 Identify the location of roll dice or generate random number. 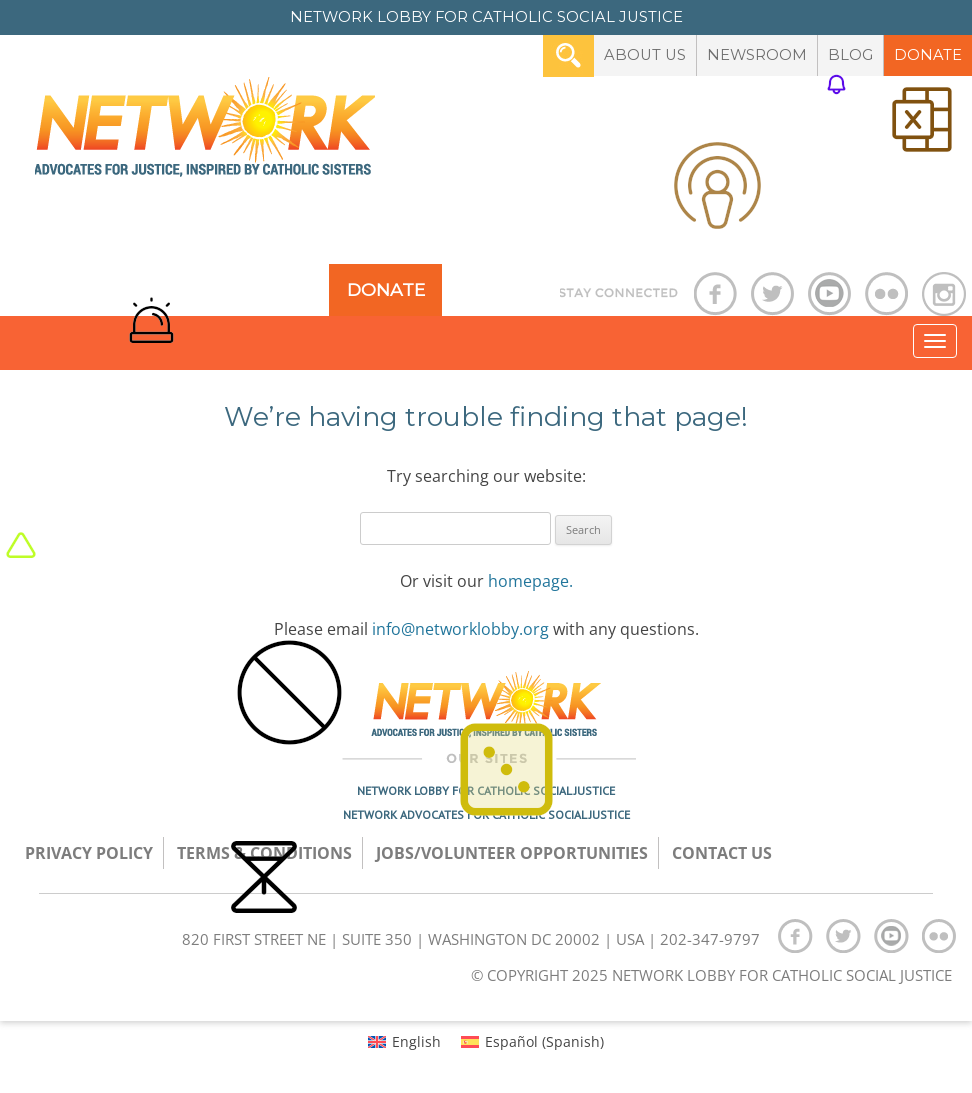
(506, 769).